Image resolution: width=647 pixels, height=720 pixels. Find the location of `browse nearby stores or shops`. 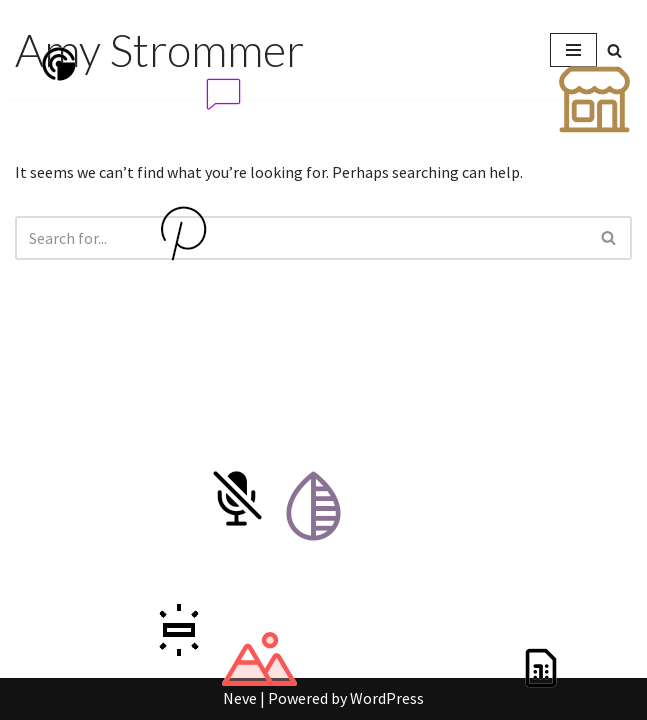

browse nearby stores or shops is located at coordinates (594, 99).